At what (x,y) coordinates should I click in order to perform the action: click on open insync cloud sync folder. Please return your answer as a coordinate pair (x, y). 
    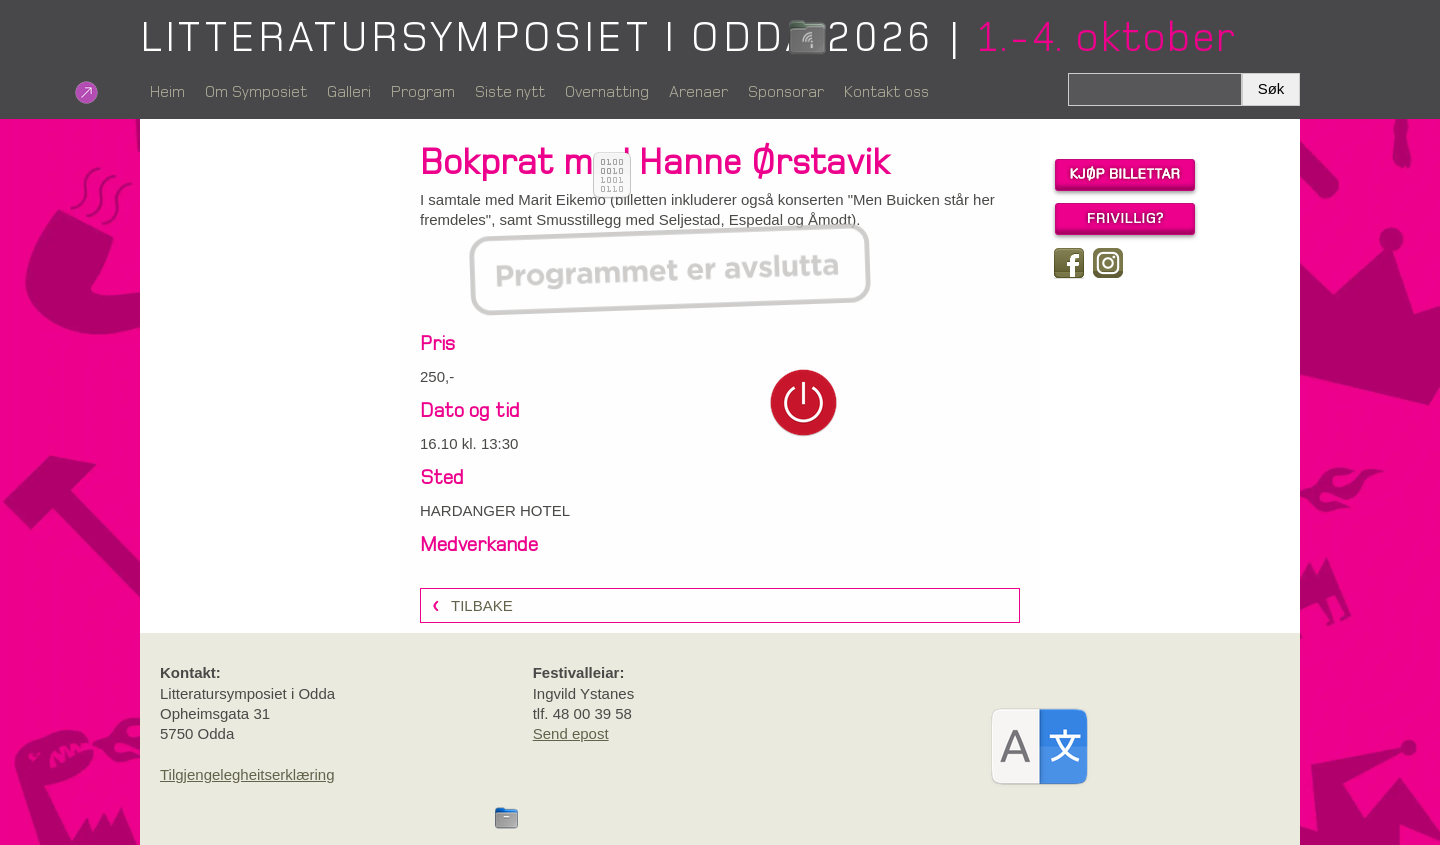
    Looking at the image, I should click on (807, 36).